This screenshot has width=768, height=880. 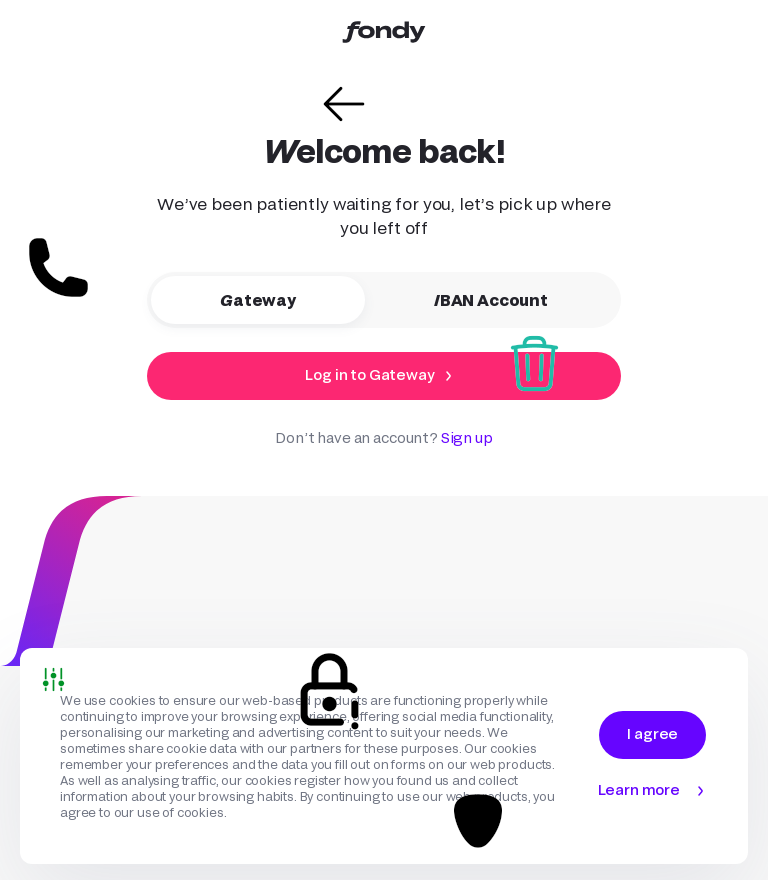 What do you see at coordinates (53, 679) in the screenshot?
I see `adjust settings or preferences` at bounding box center [53, 679].